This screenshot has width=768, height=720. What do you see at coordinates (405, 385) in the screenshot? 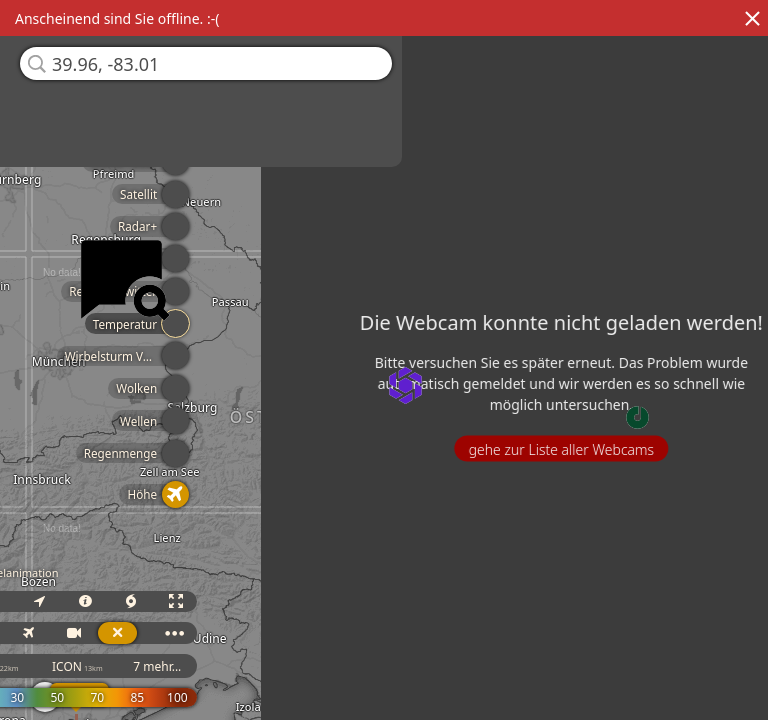
I see `SecurityScorecard company logo` at bounding box center [405, 385].